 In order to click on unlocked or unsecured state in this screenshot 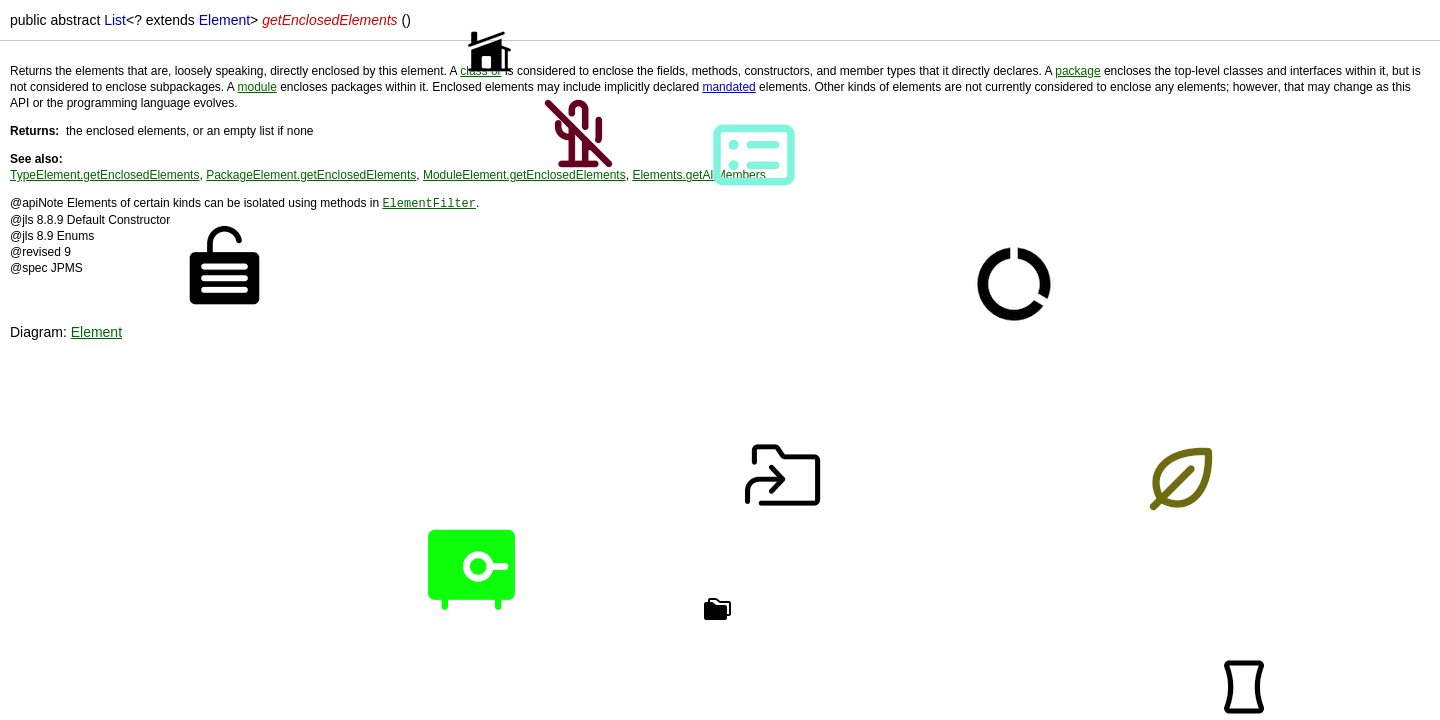, I will do `click(224, 269)`.